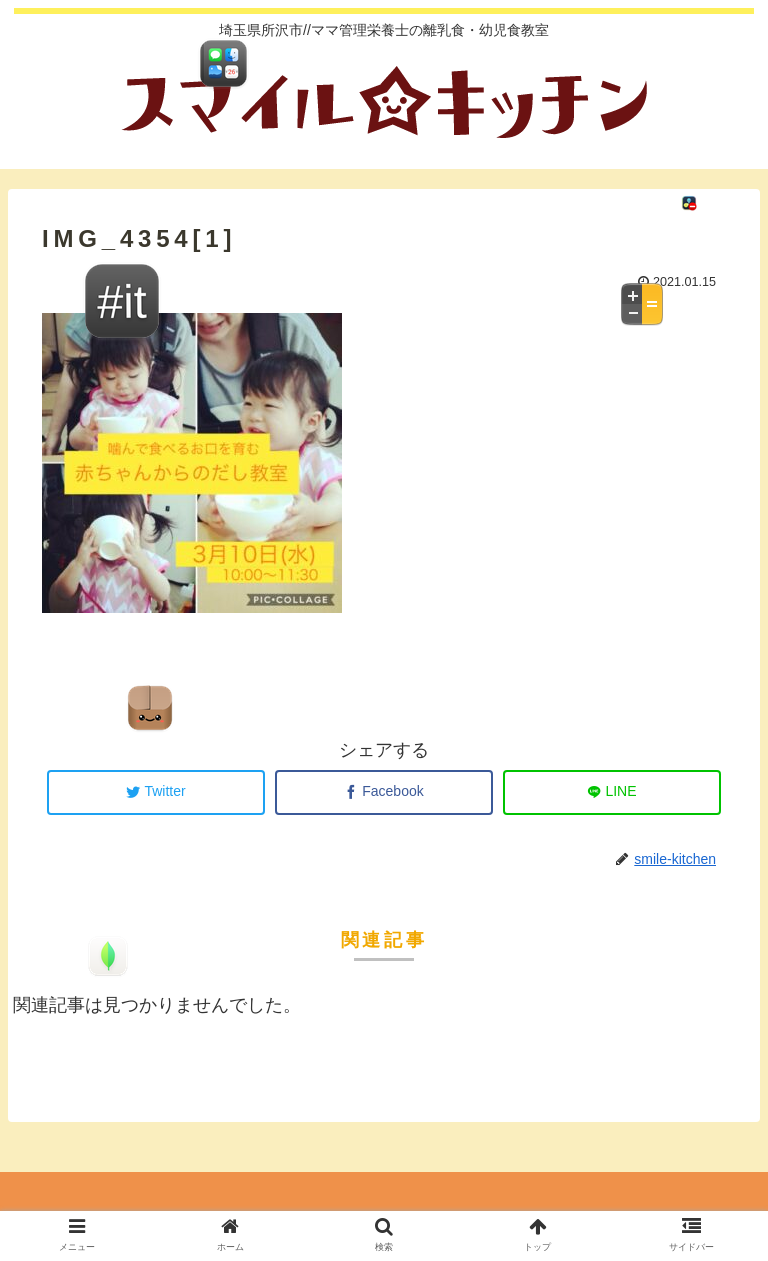 This screenshot has width=768, height=1261. What do you see at coordinates (150, 708) in the screenshot?
I see `open boxbuddy container management app` at bounding box center [150, 708].